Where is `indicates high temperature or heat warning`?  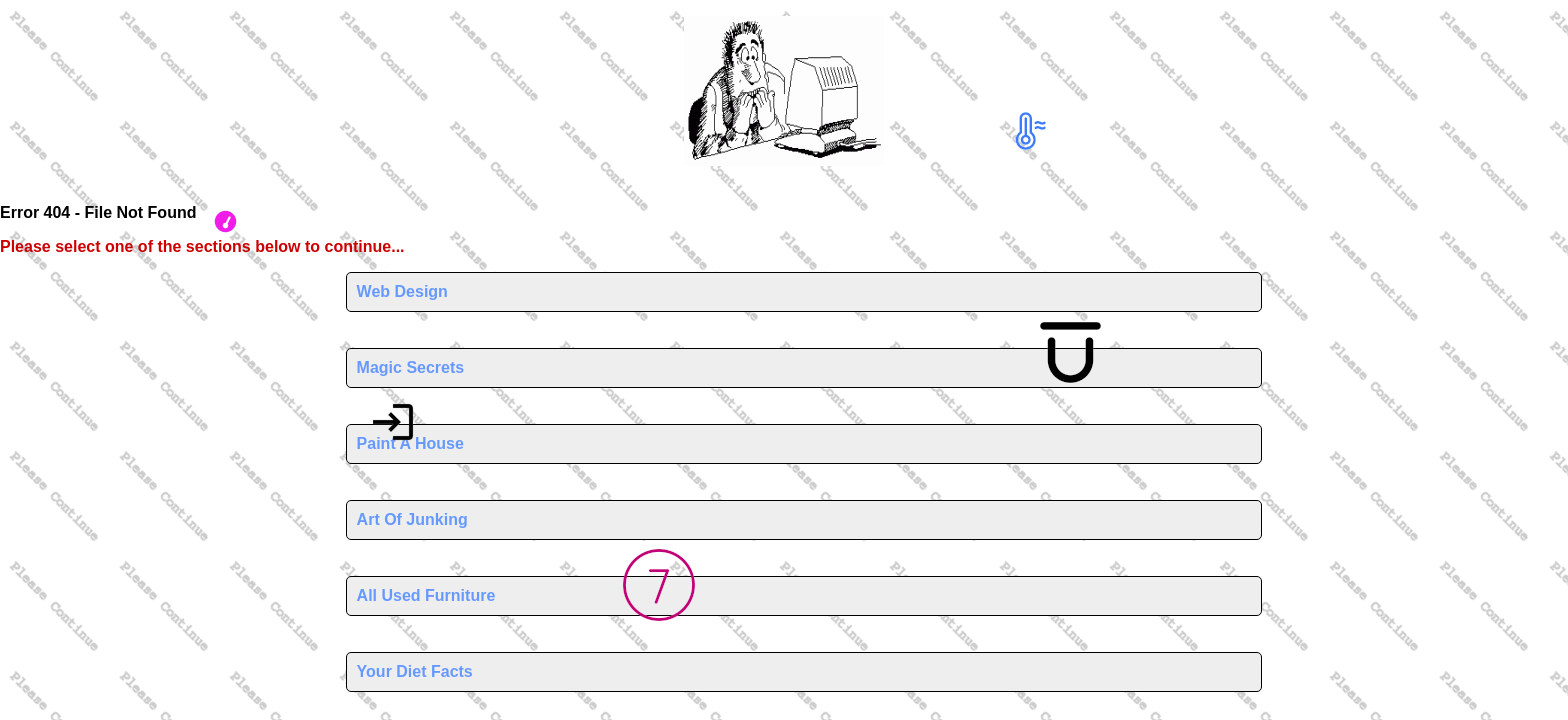 indicates high temperature or heat warning is located at coordinates (1027, 131).